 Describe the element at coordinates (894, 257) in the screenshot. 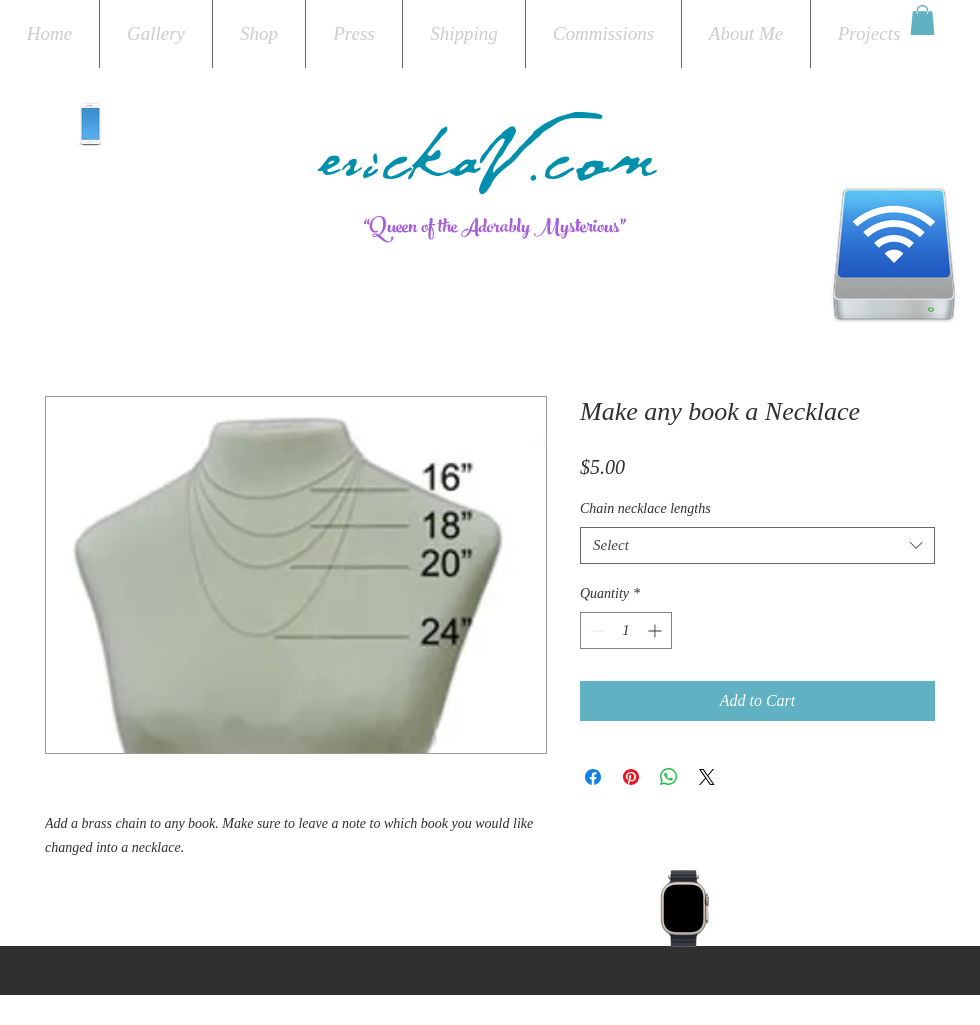

I see `access wireless network storage` at that location.